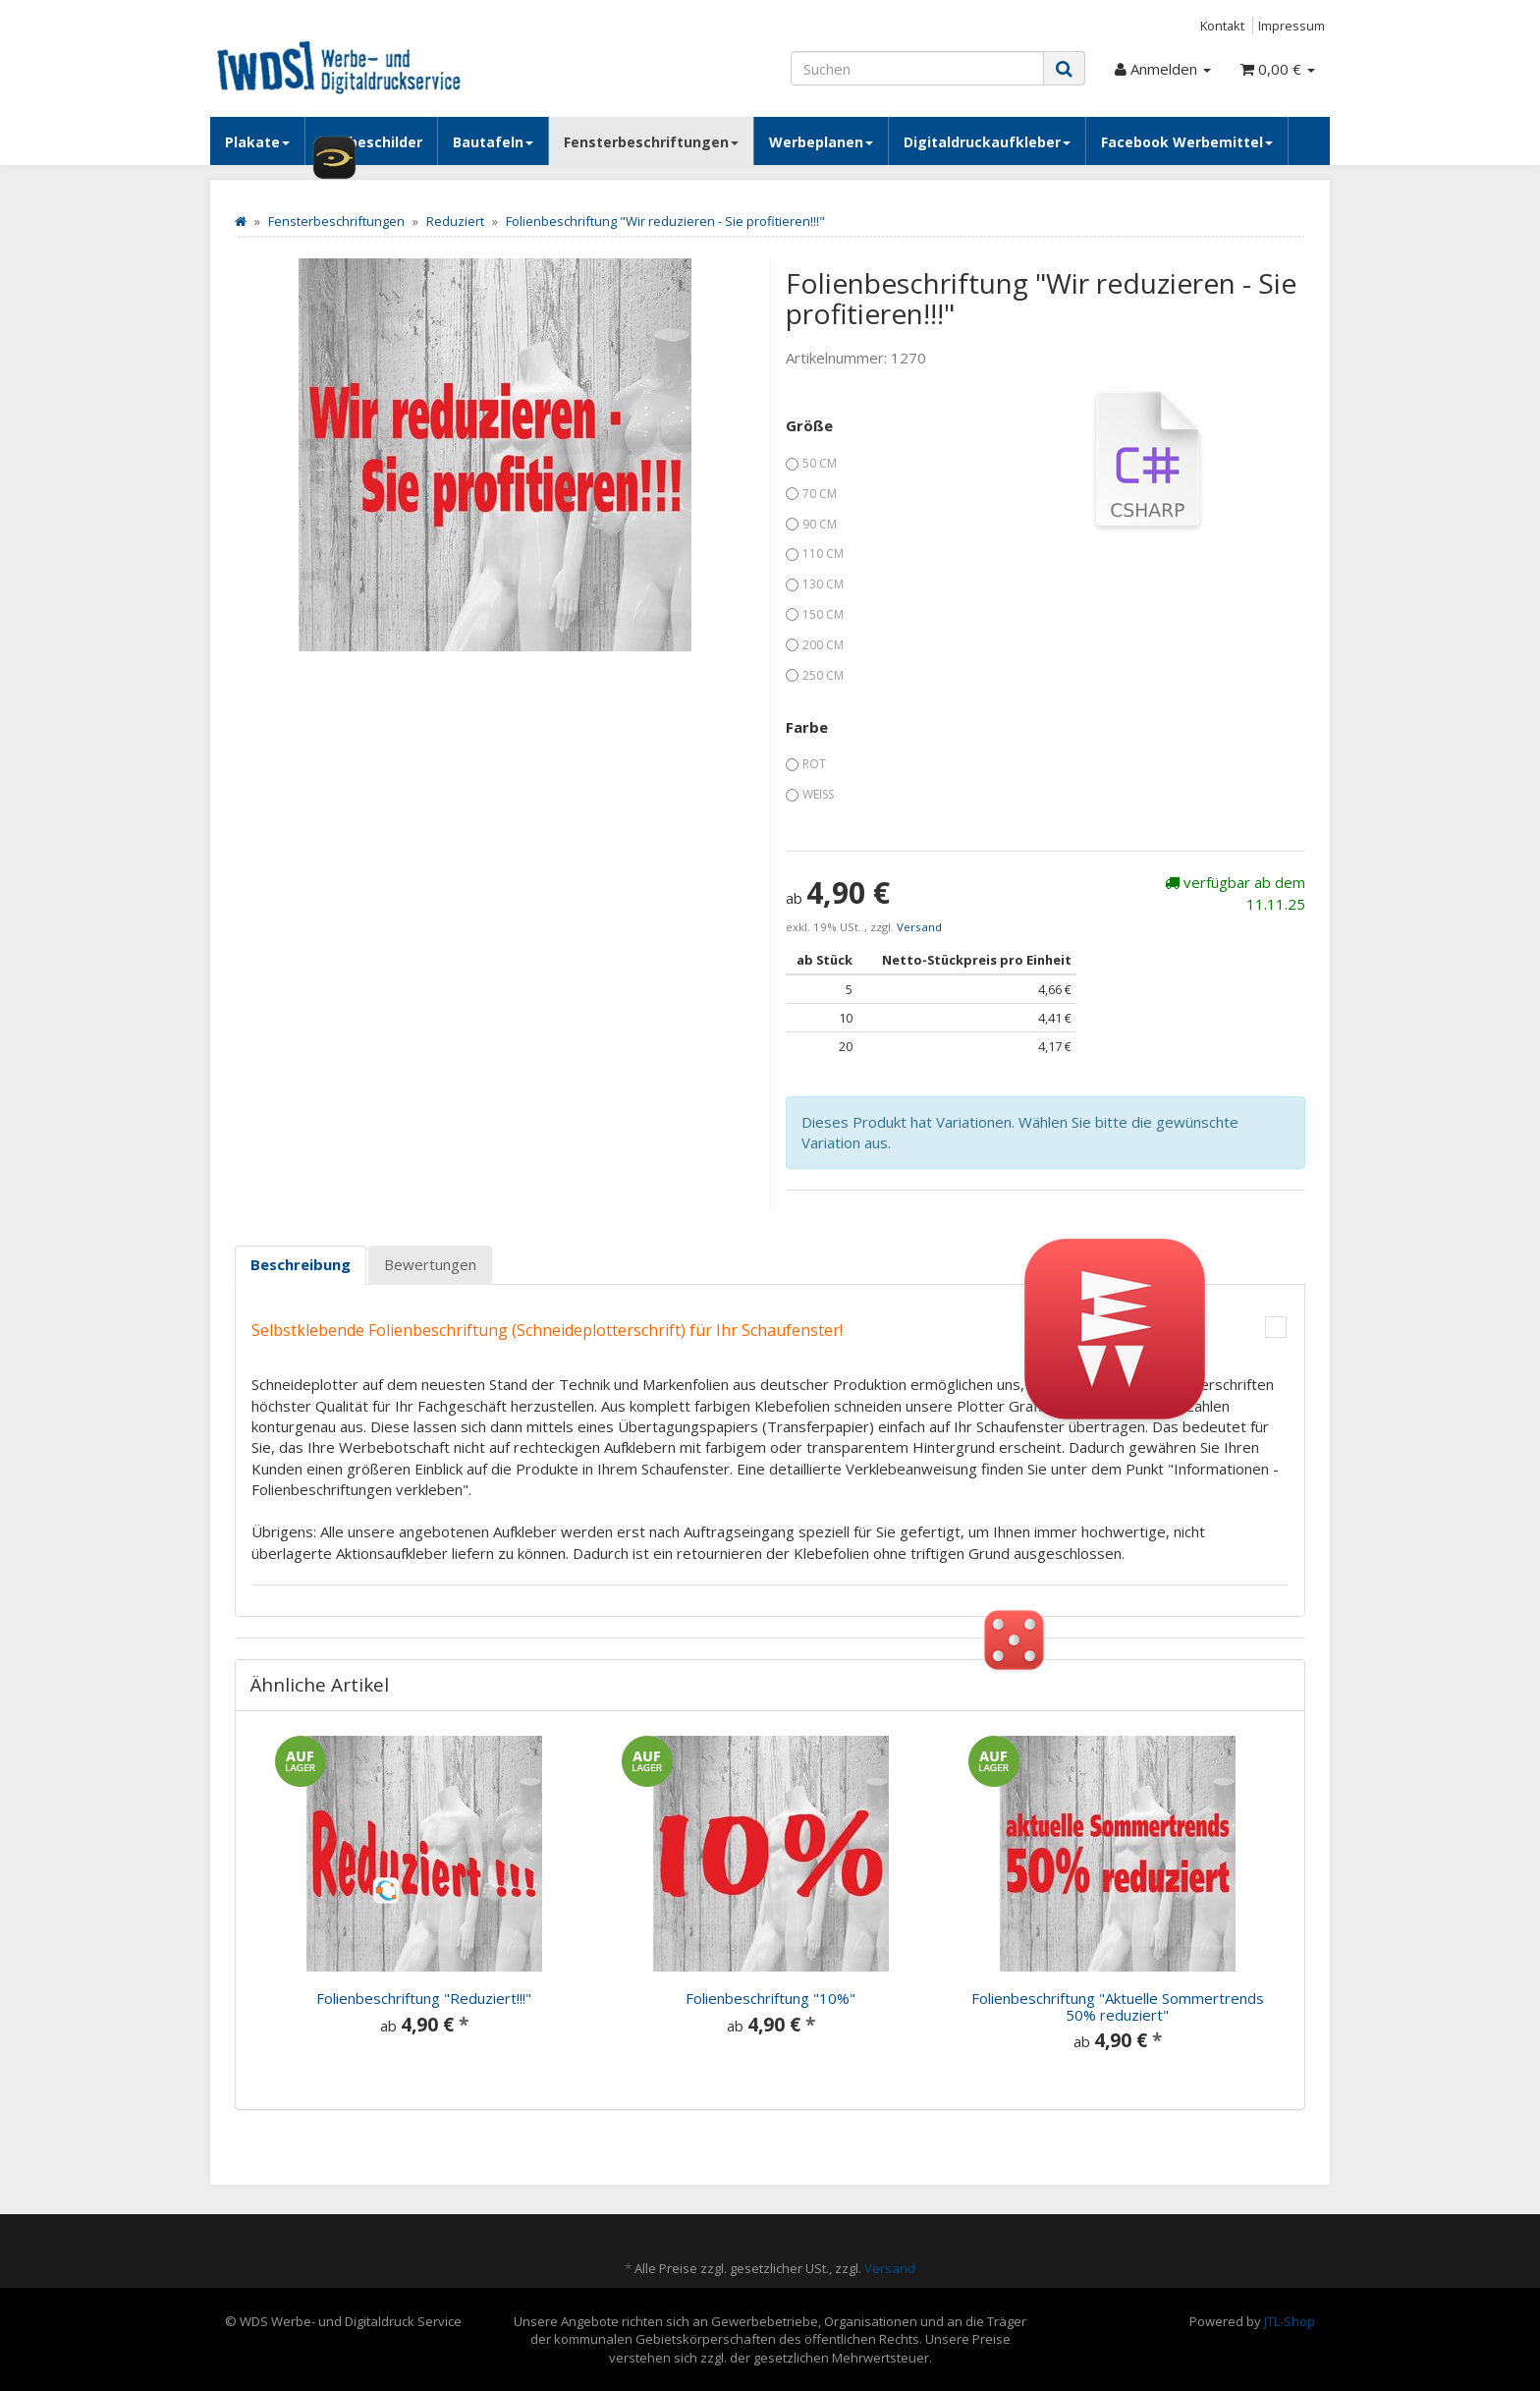  I want to click on open the halo app, so click(334, 157).